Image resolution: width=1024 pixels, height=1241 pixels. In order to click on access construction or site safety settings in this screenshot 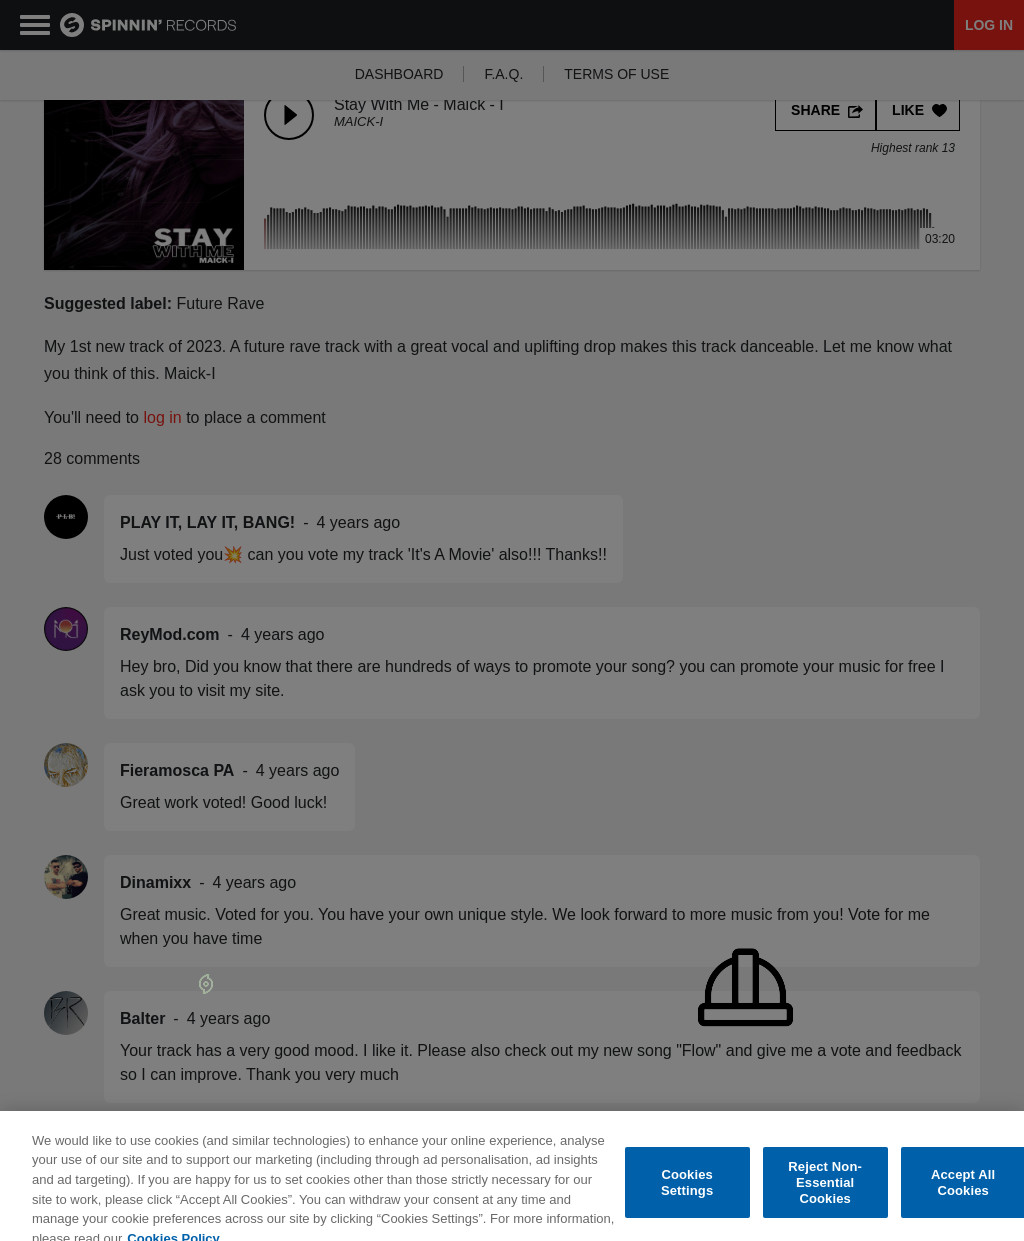, I will do `click(745, 992)`.